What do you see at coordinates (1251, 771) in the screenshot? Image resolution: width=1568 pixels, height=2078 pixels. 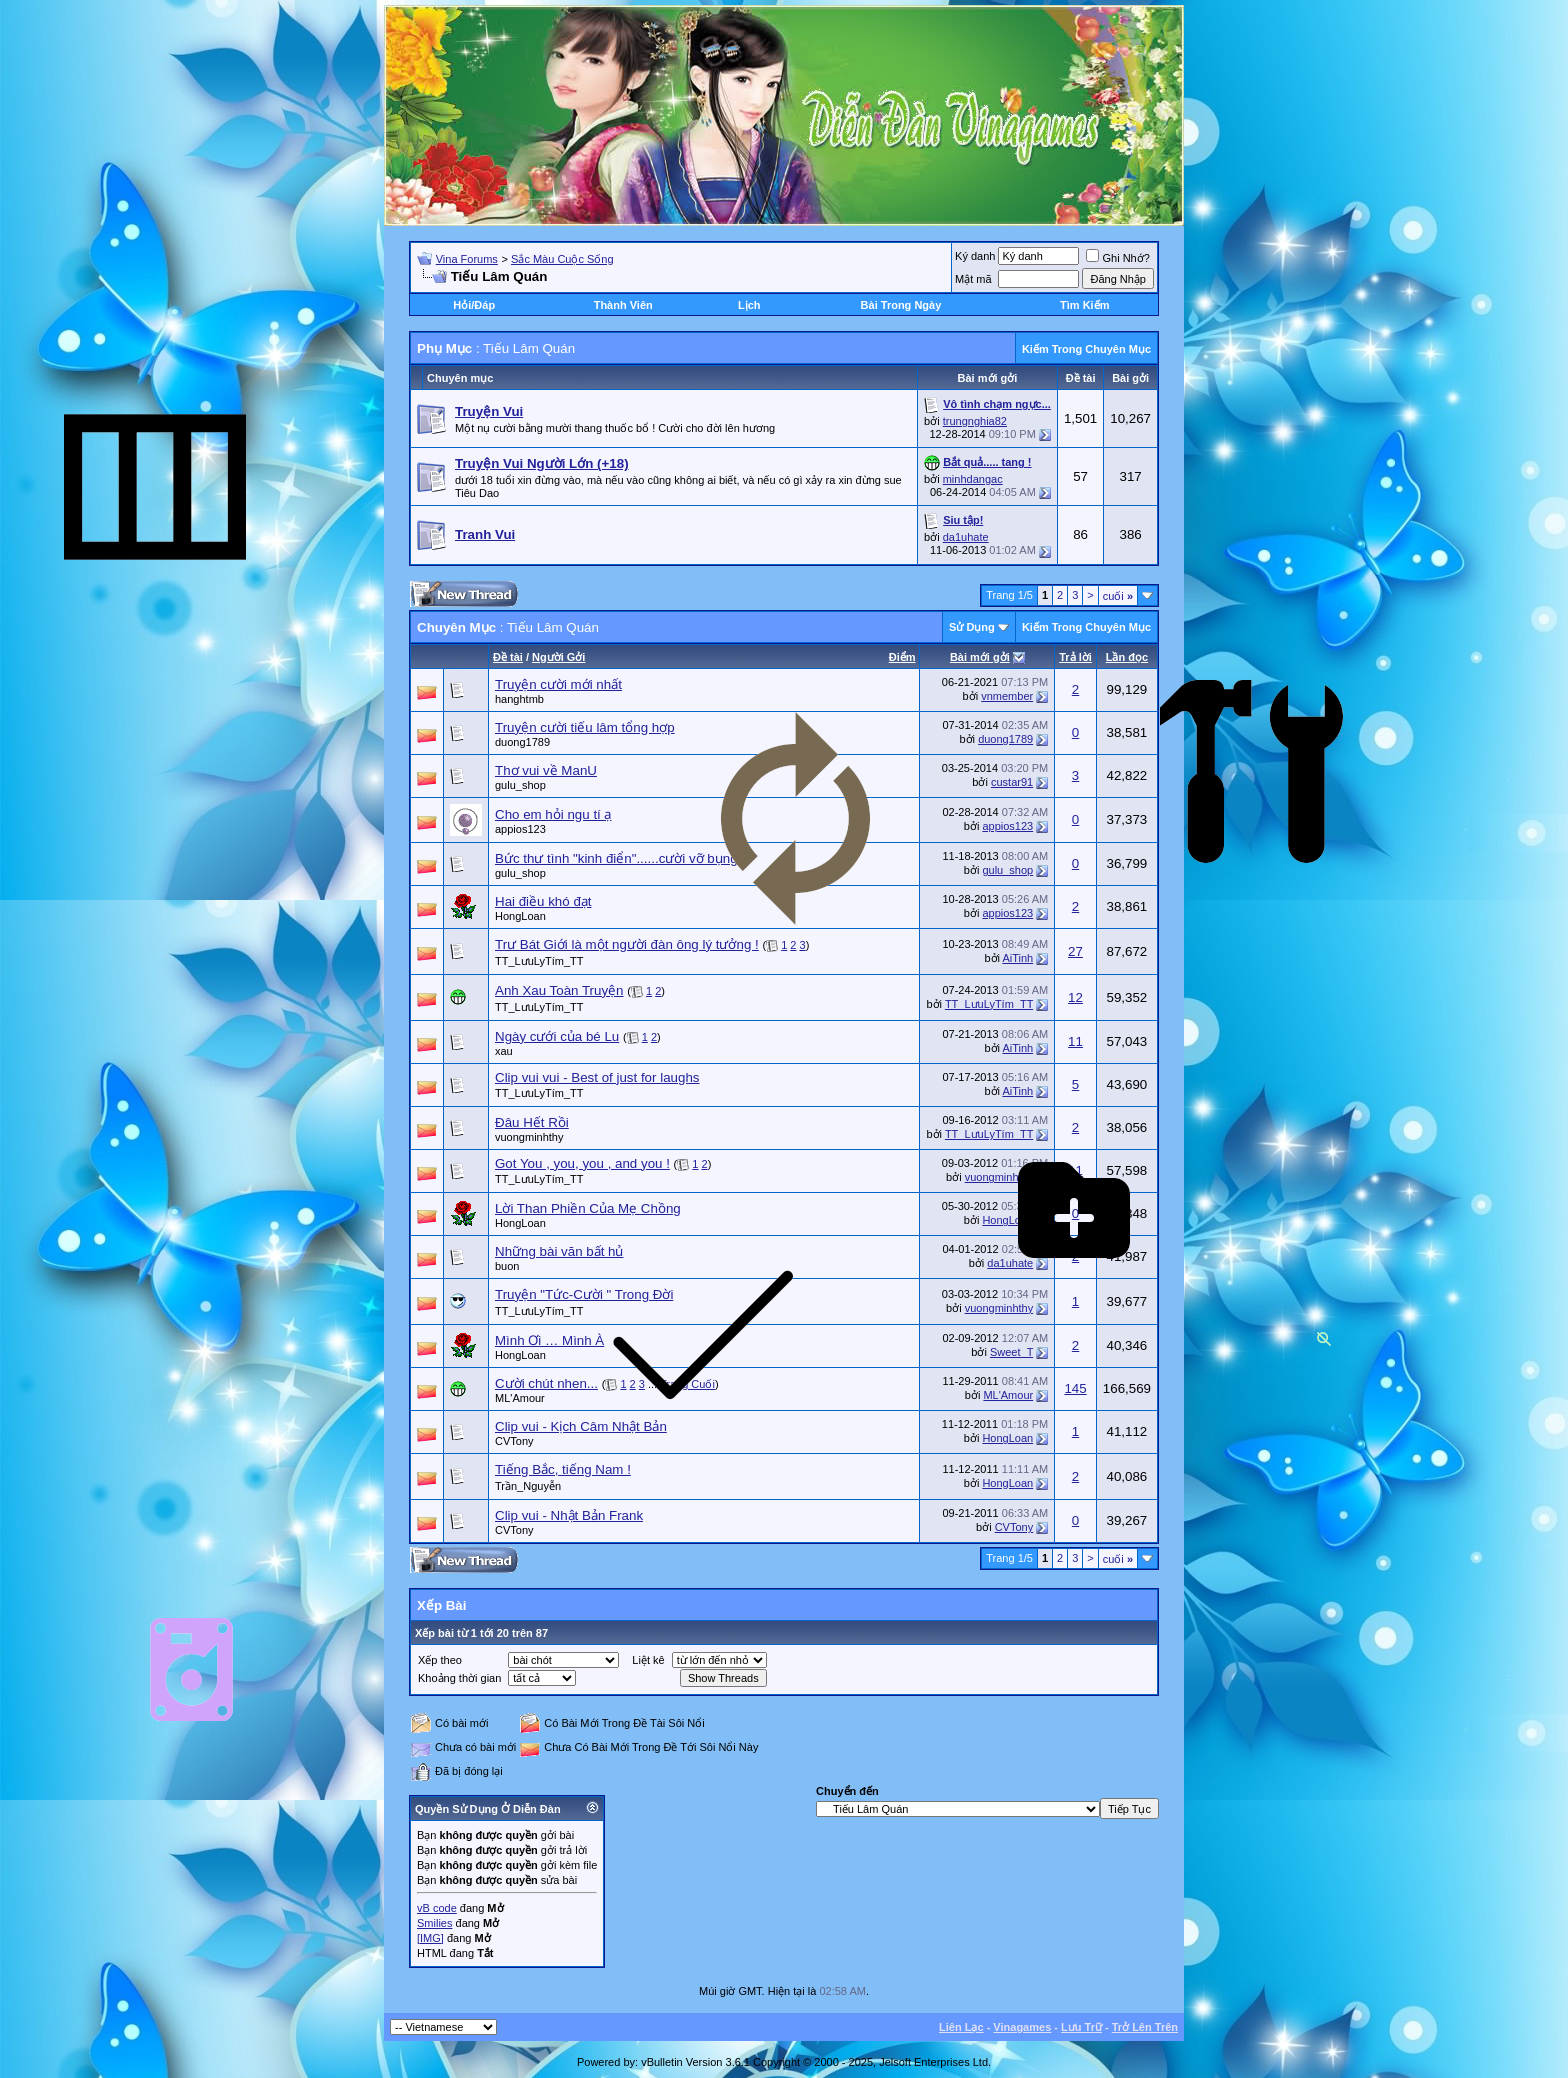 I see `access settings or configuration options` at bounding box center [1251, 771].